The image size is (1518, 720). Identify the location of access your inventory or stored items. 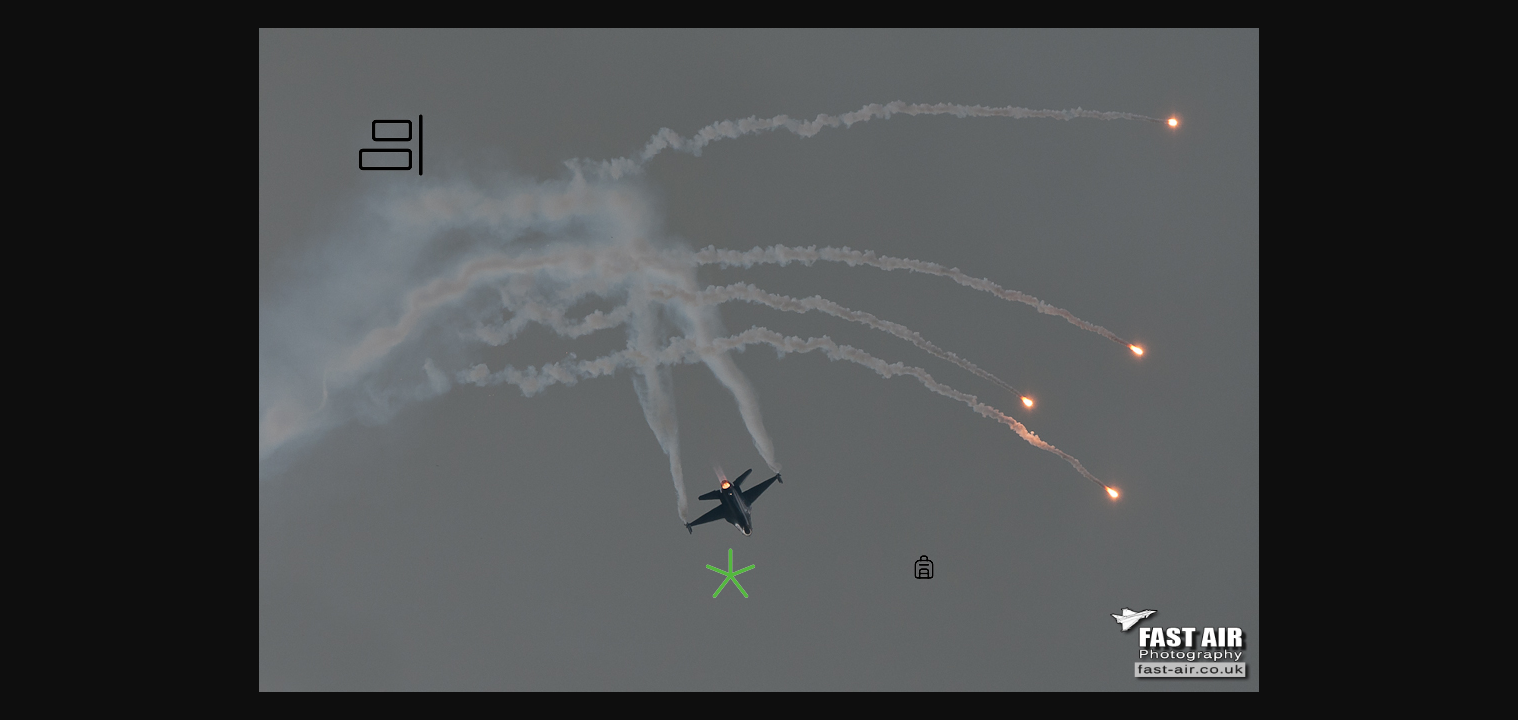
(924, 567).